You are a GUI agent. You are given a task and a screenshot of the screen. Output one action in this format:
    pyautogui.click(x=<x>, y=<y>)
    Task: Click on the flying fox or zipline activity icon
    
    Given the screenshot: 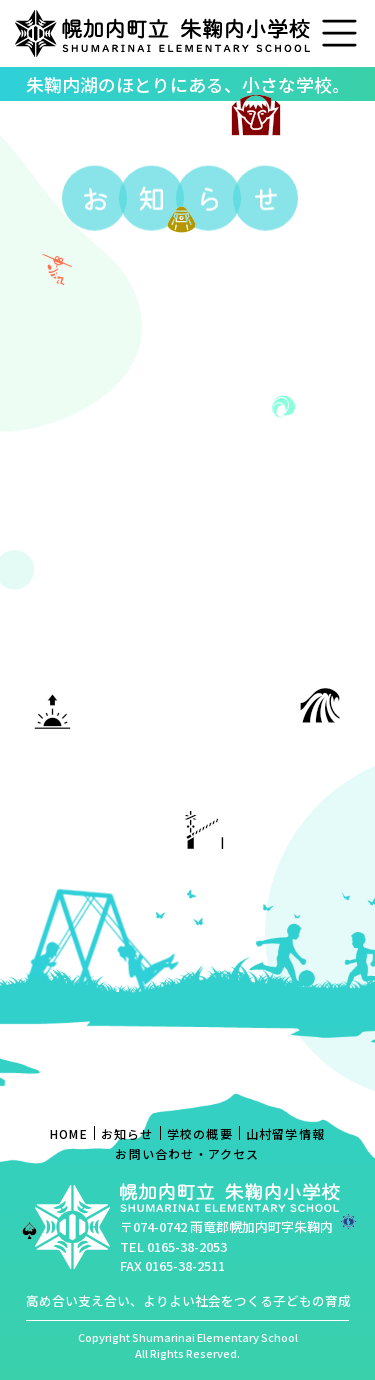 What is the action you would take?
    pyautogui.click(x=55, y=270)
    